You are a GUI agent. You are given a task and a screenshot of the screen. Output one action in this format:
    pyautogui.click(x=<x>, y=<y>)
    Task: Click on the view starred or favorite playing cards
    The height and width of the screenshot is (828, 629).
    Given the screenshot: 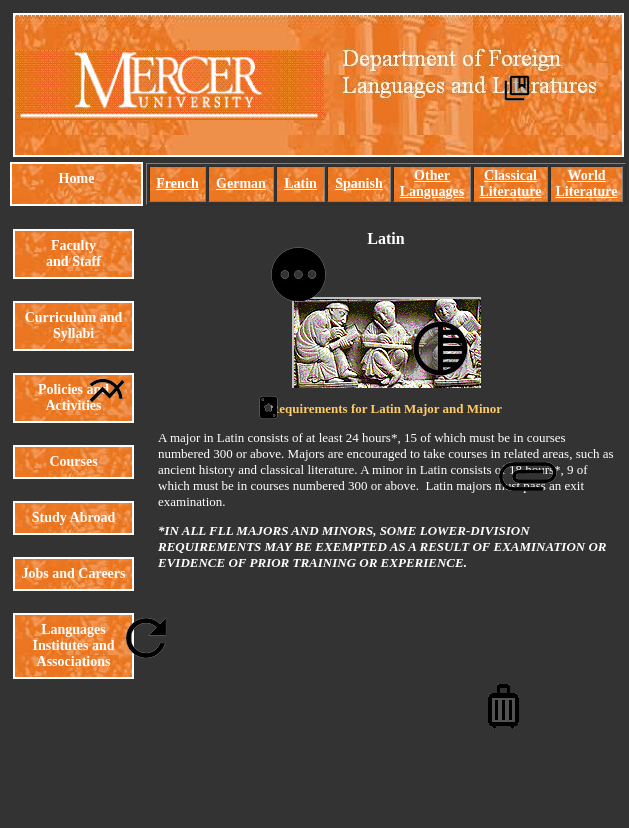 What is the action you would take?
    pyautogui.click(x=268, y=407)
    